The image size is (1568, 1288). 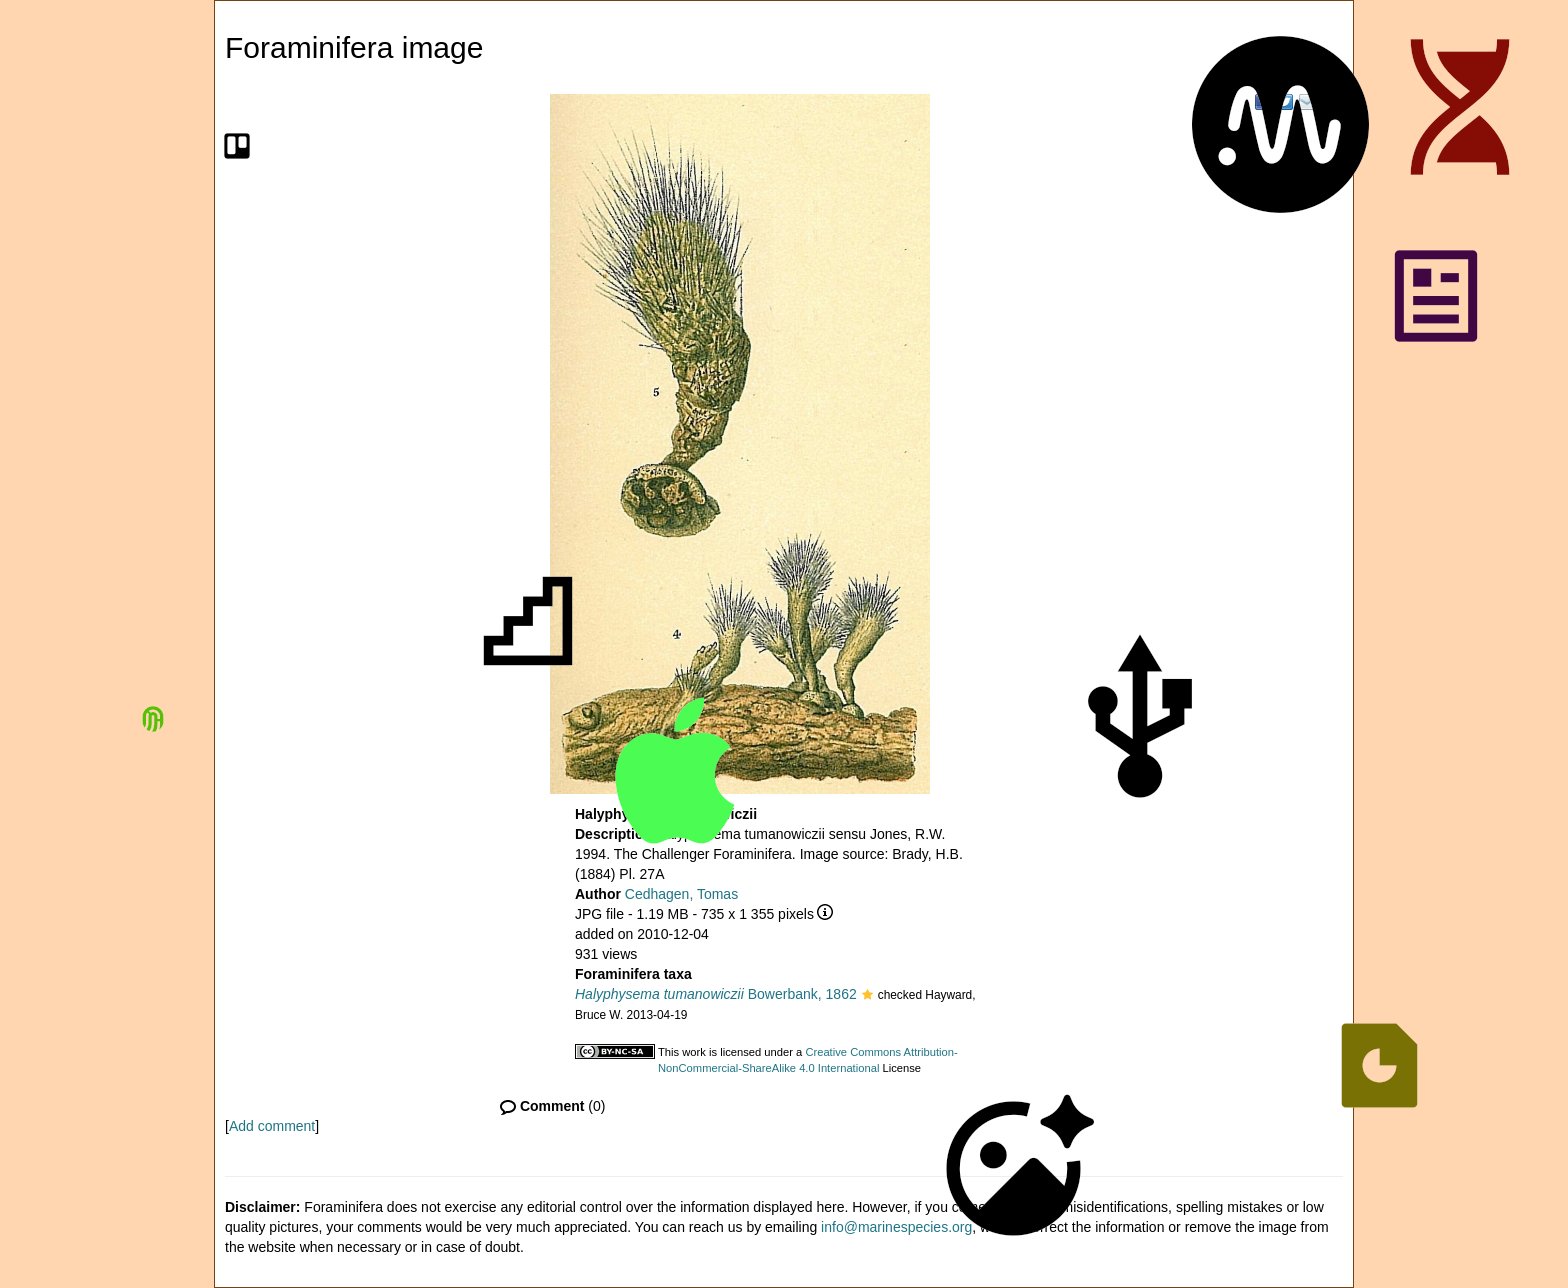 What do you see at coordinates (528, 621) in the screenshot?
I see `indicates stairs or stairway access` at bounding box center [528, 621].